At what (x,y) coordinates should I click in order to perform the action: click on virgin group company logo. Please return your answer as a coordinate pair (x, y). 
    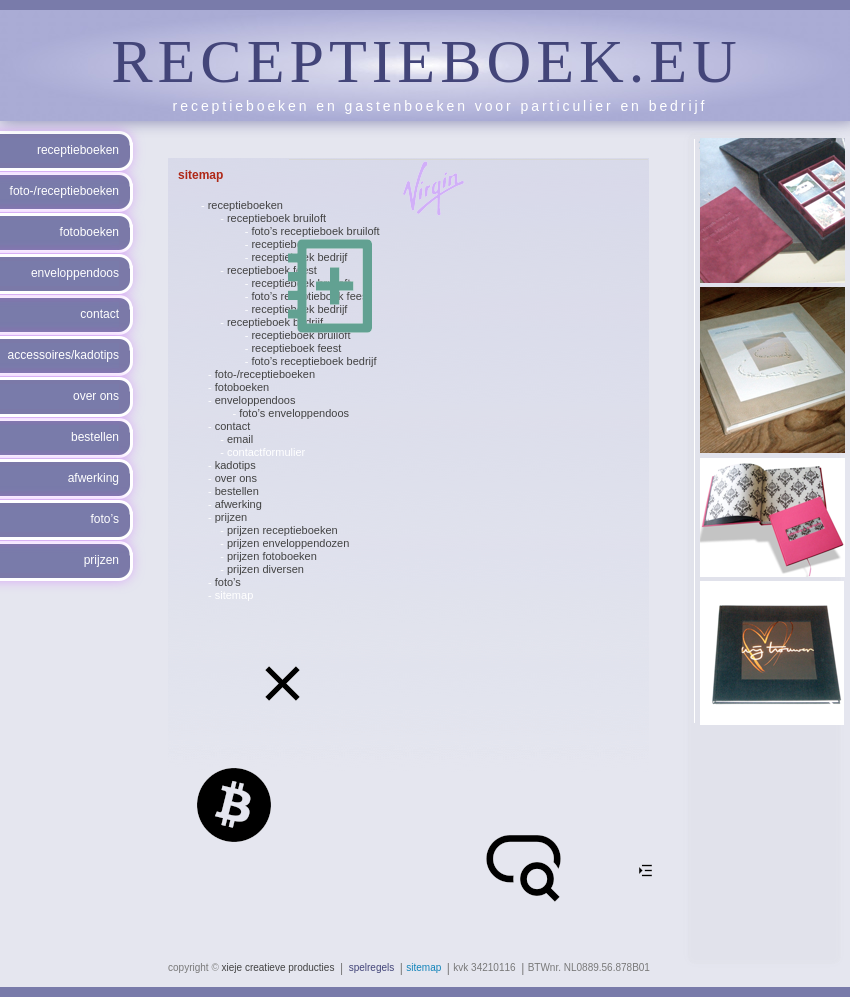
    Looking at the image, I should click on (433, 188).